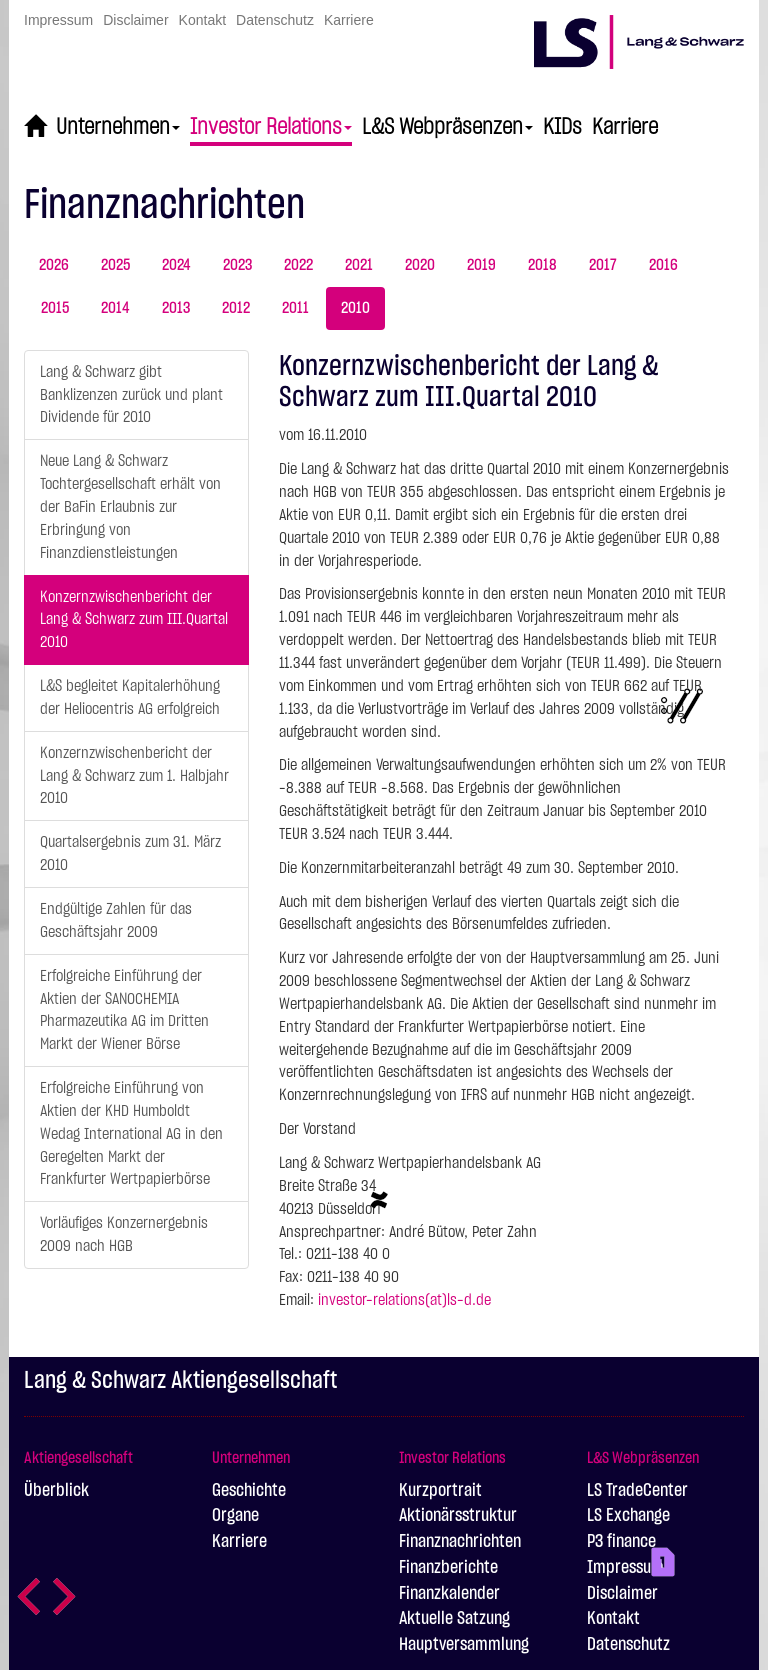 The image size is (768, 1670). I want to click on indicates primary SIM card slot (SIM 1), so click(663, 1562).